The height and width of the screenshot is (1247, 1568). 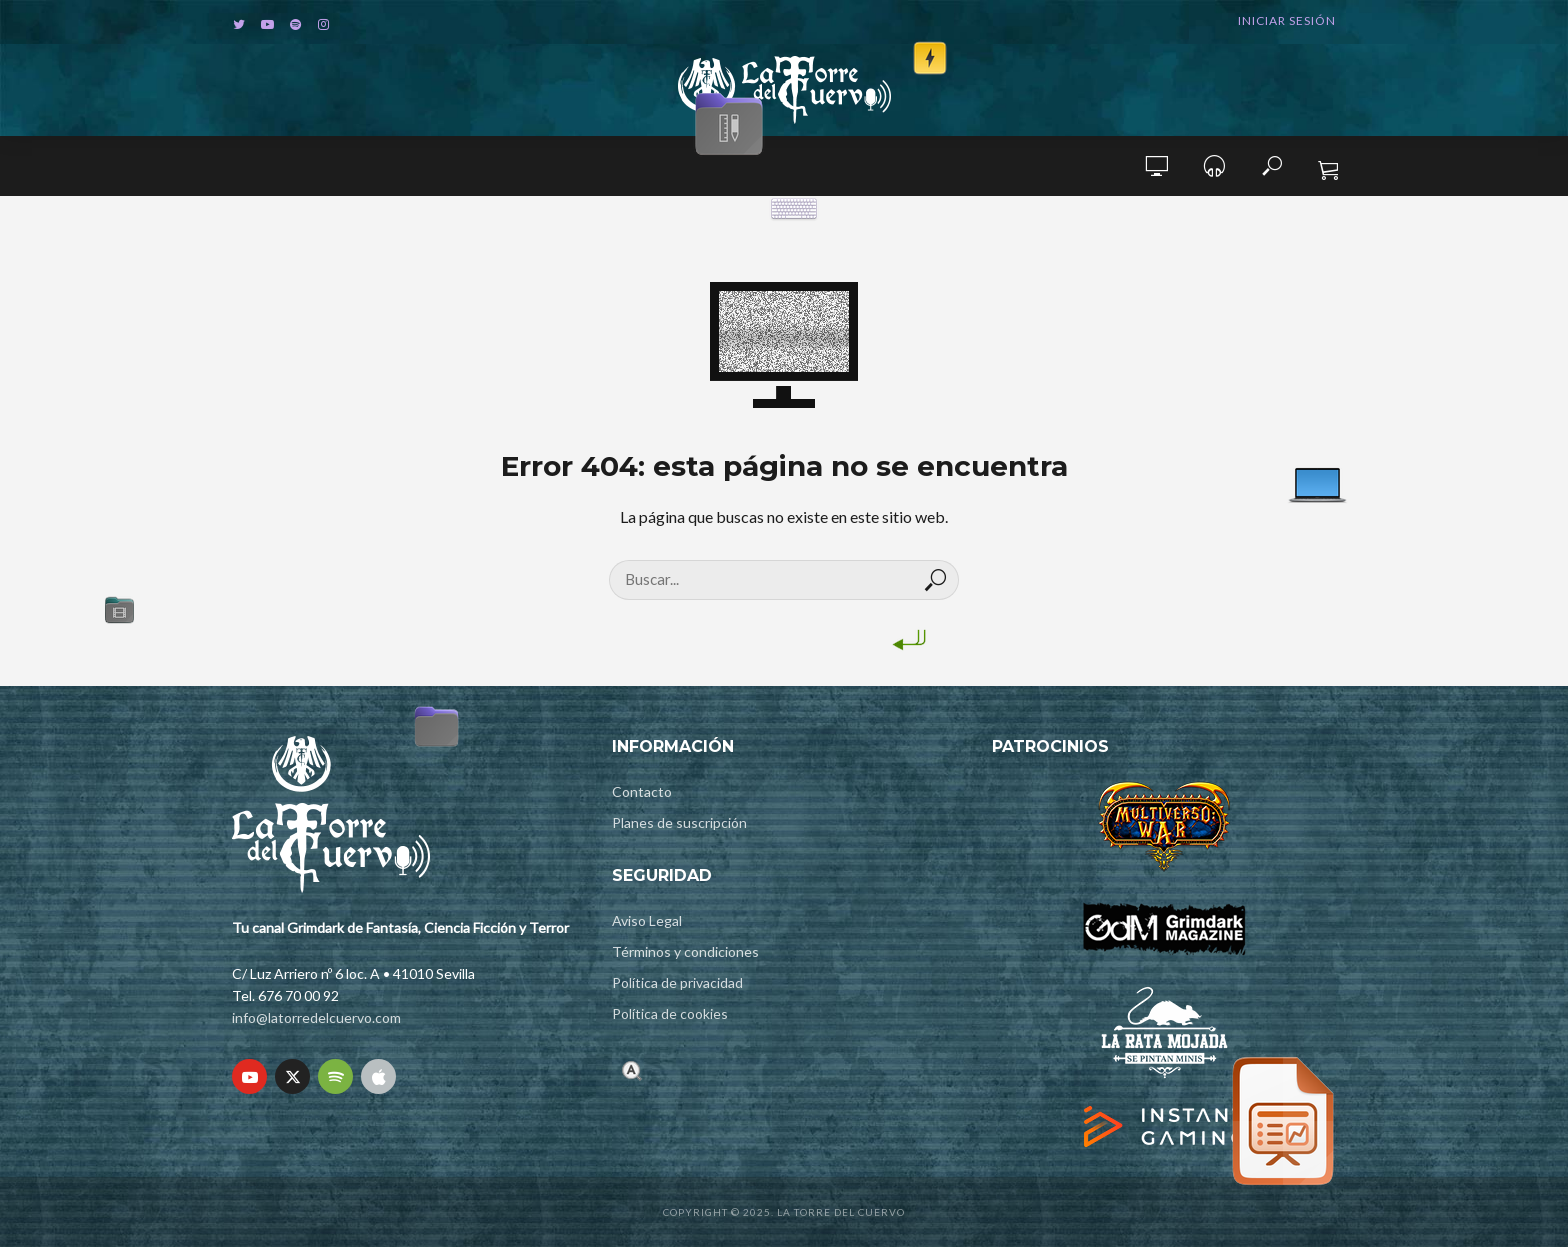 I want to click on represents a macbook pro device in system settings, so click(x=1317, y=480).